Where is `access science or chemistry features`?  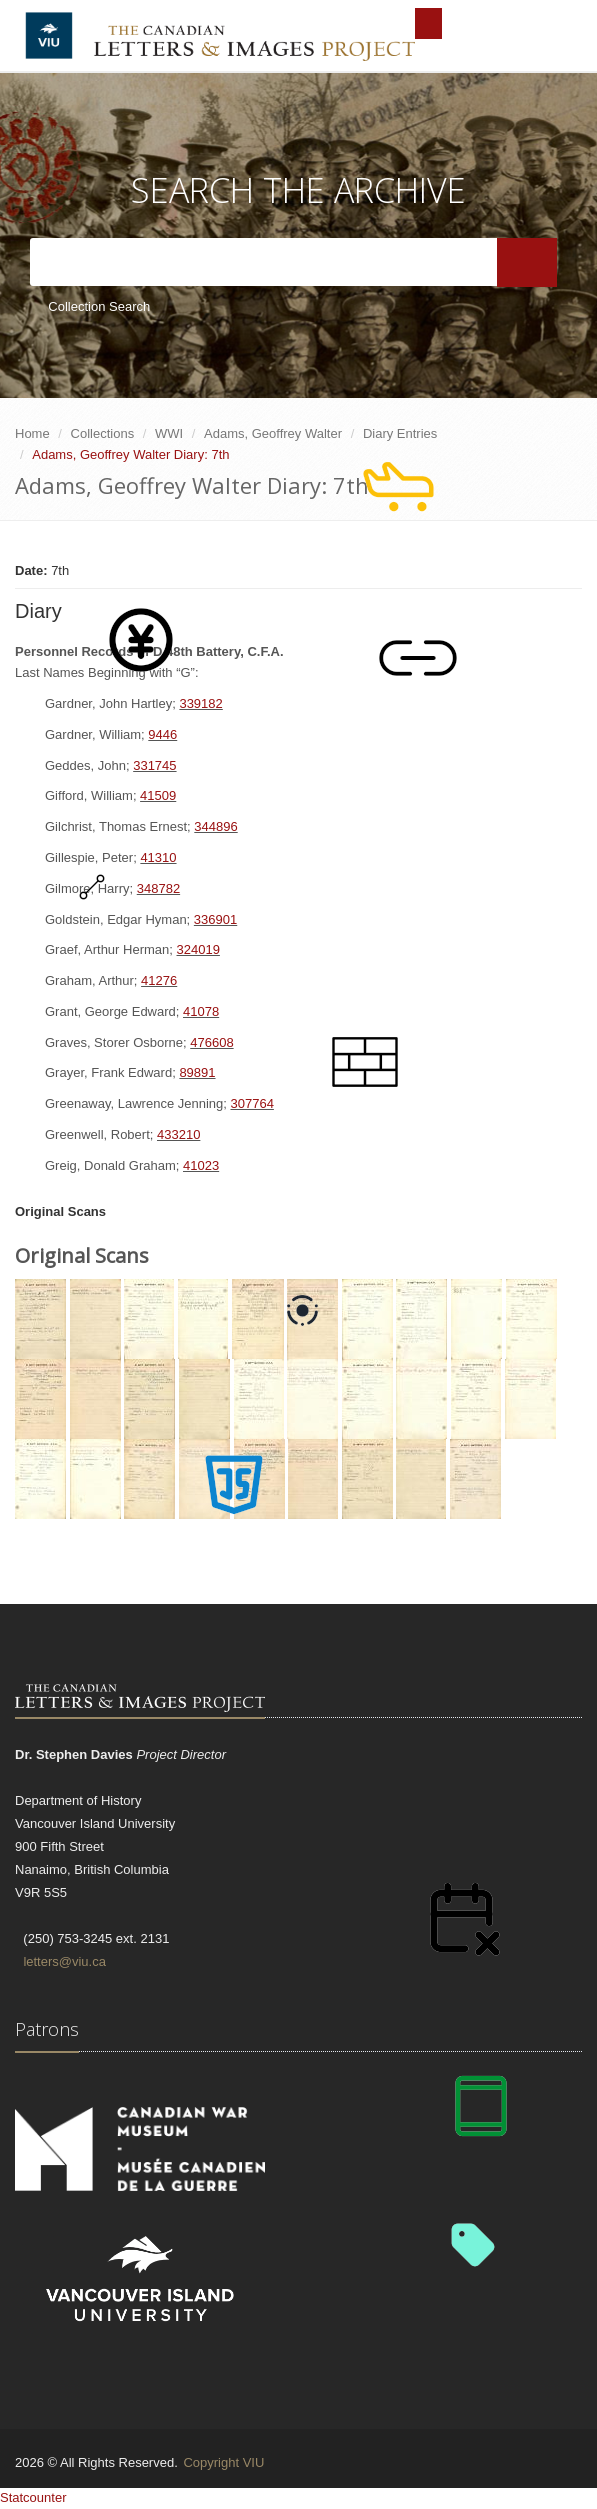
access science or chemistry features is located at coordinates (302, 1310).